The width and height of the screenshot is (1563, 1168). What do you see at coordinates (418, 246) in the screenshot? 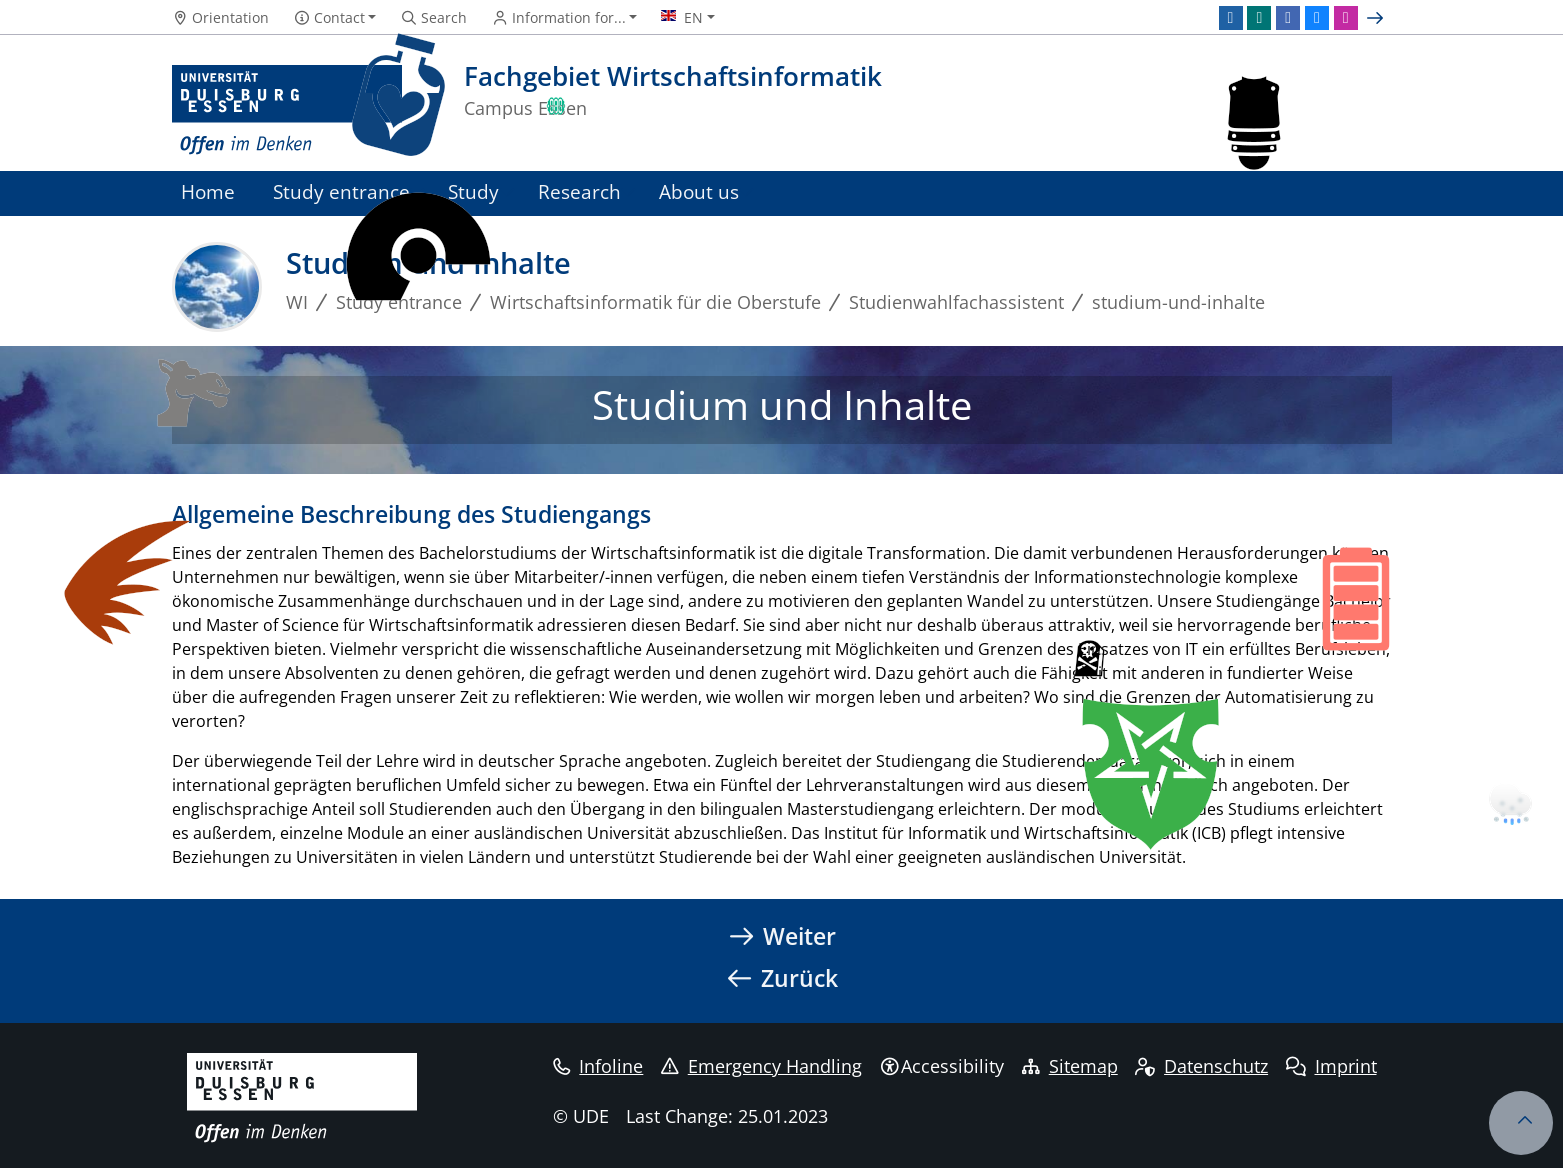
I see `access player armor or equipment settings` at bounding box center [418, 246].